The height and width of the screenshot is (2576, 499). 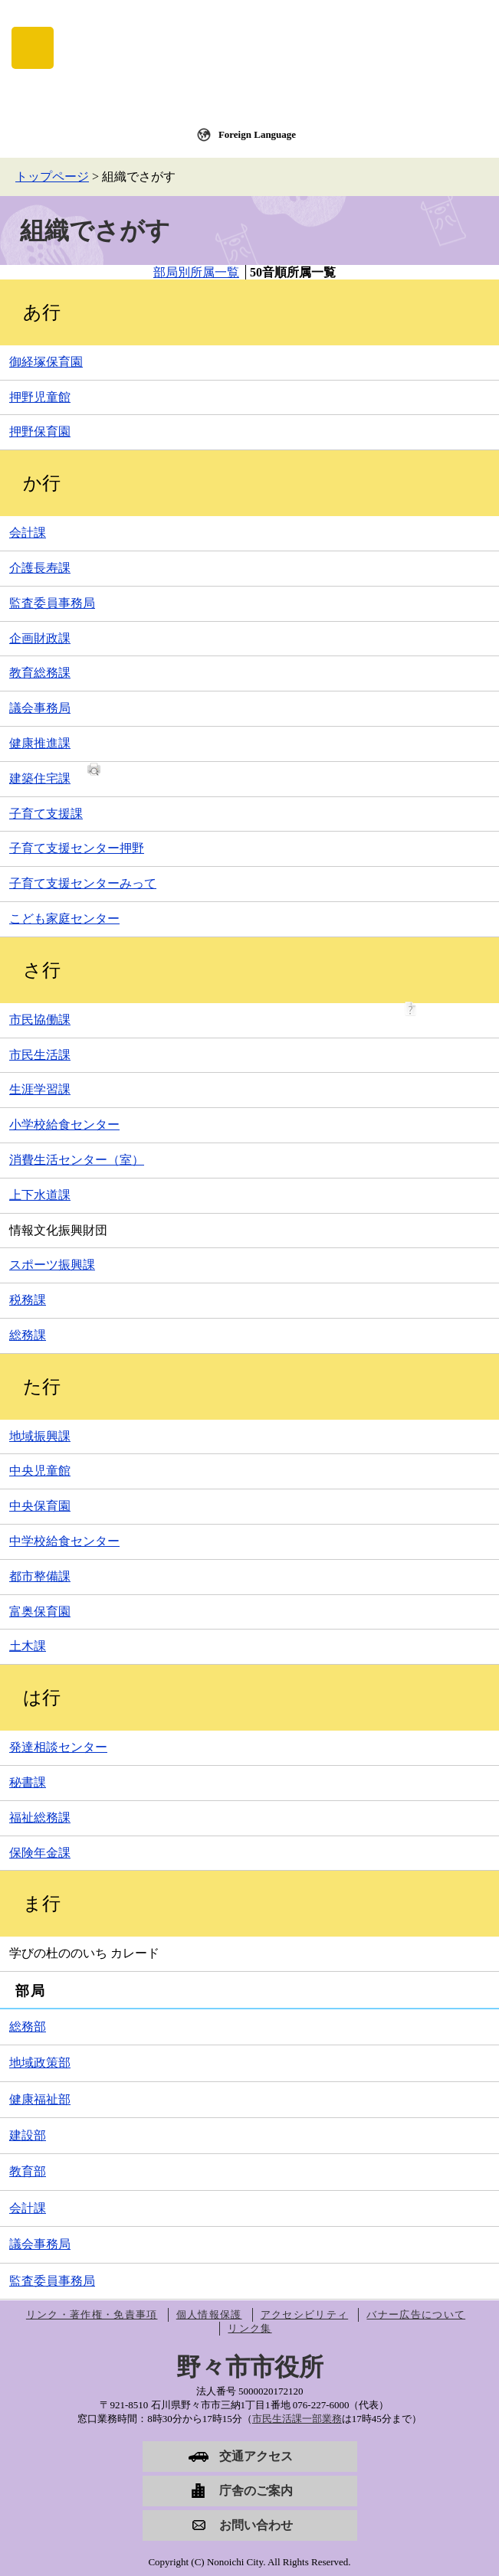 What do you see at coordinates (94, 769) in the screenshot?
I see `preview document before printing` at bounding box center [94, 769].